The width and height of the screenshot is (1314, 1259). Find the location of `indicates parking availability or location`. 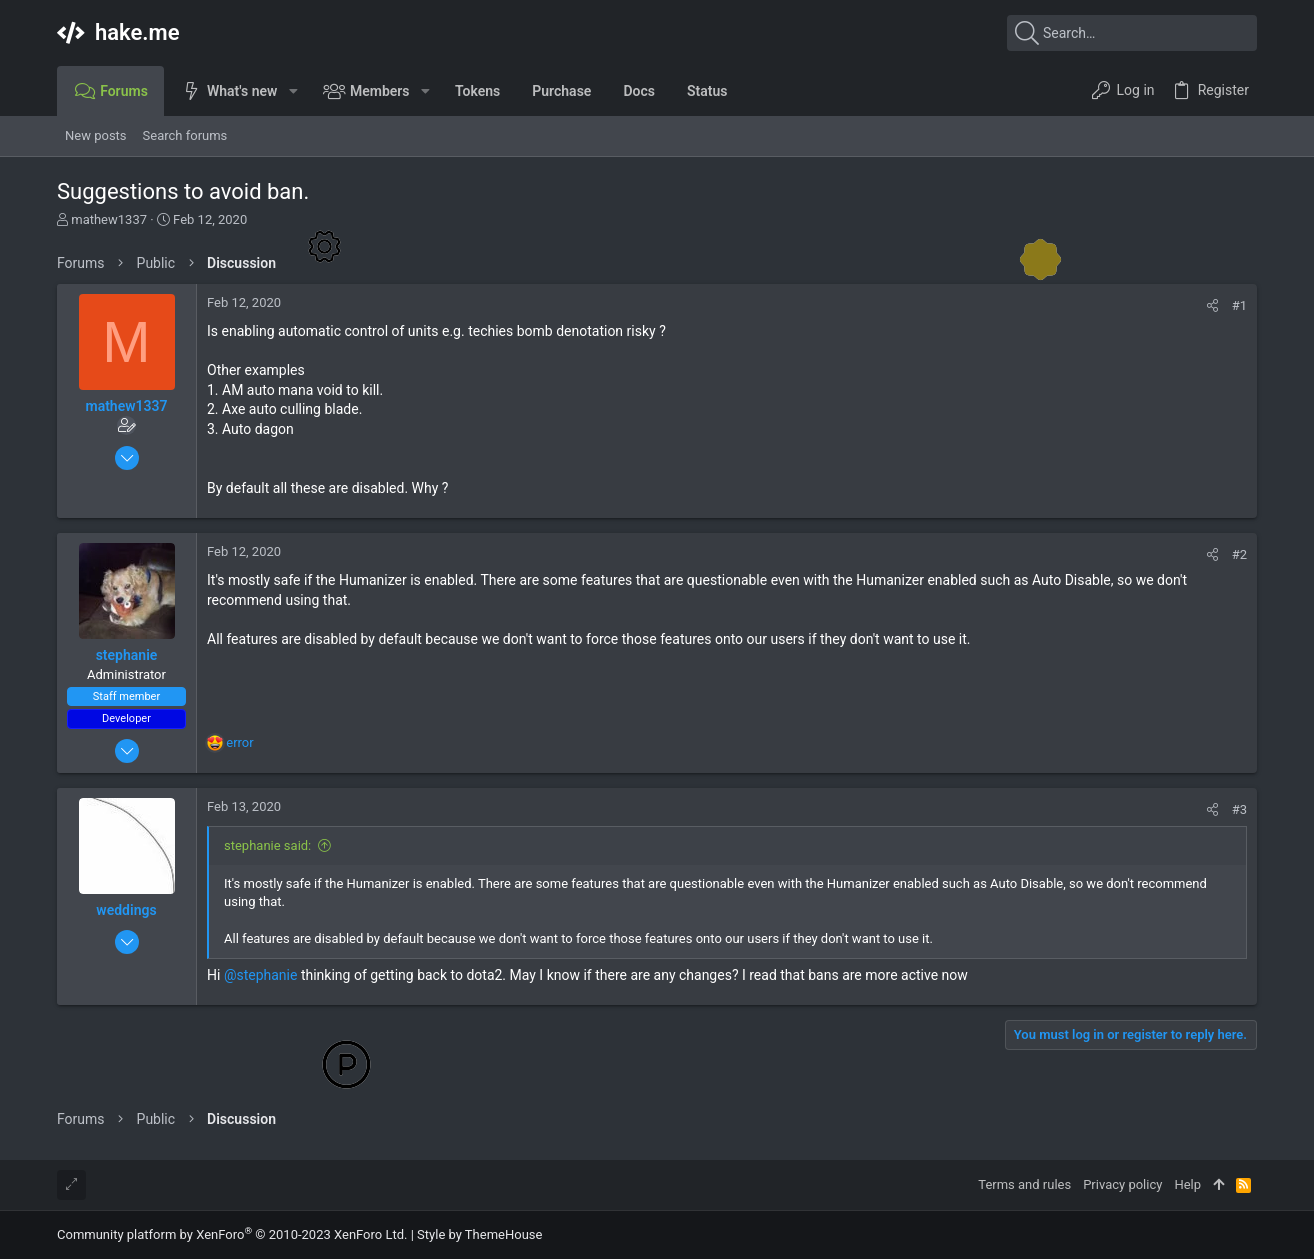

indicates parking availability or location is located at coordinates (346, 1064).